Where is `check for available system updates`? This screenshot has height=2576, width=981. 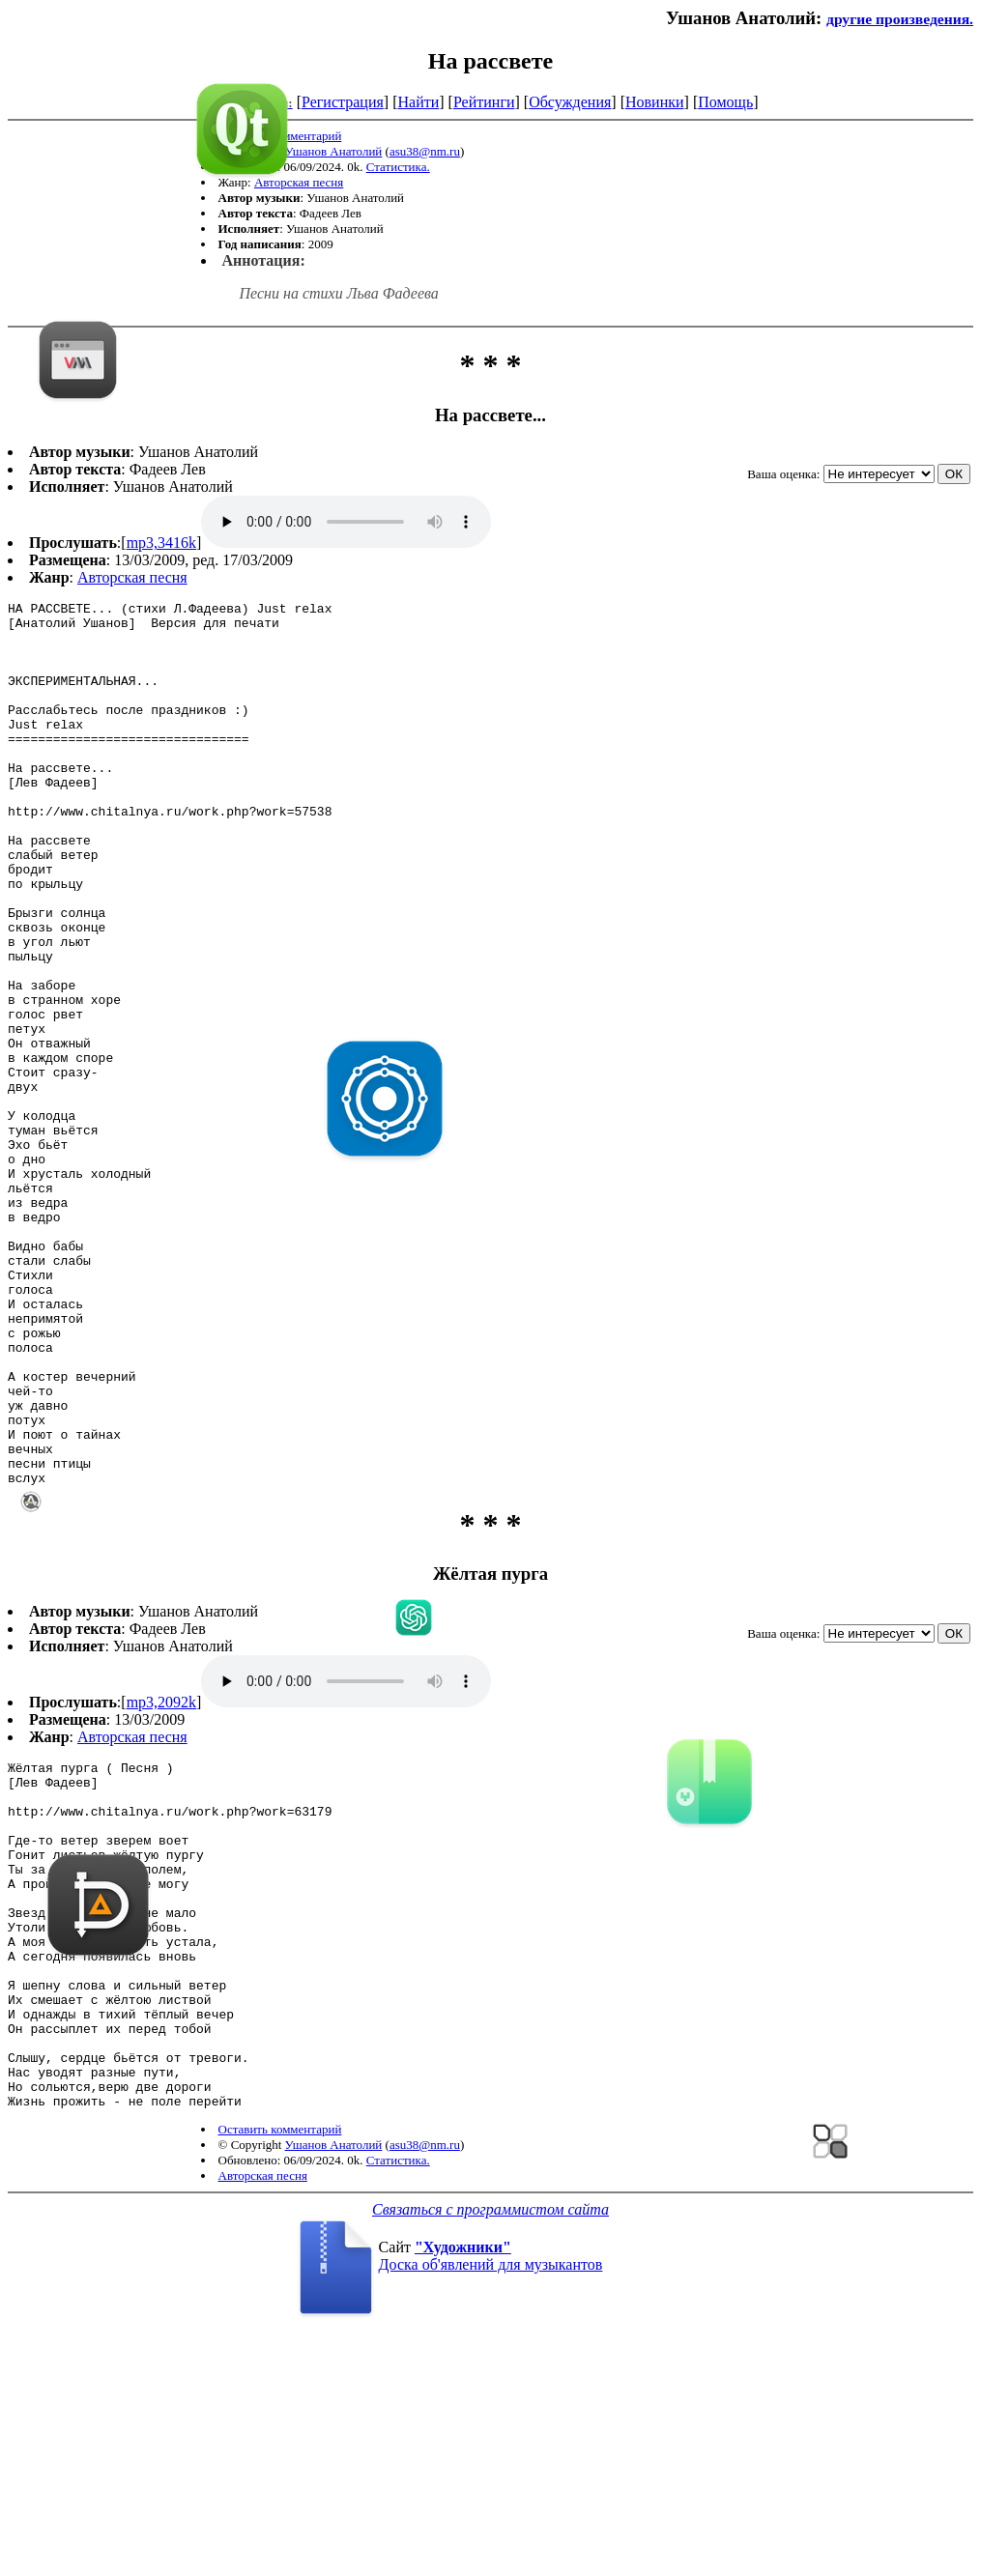 check for available system updates is located at coordinates (31, 1502).